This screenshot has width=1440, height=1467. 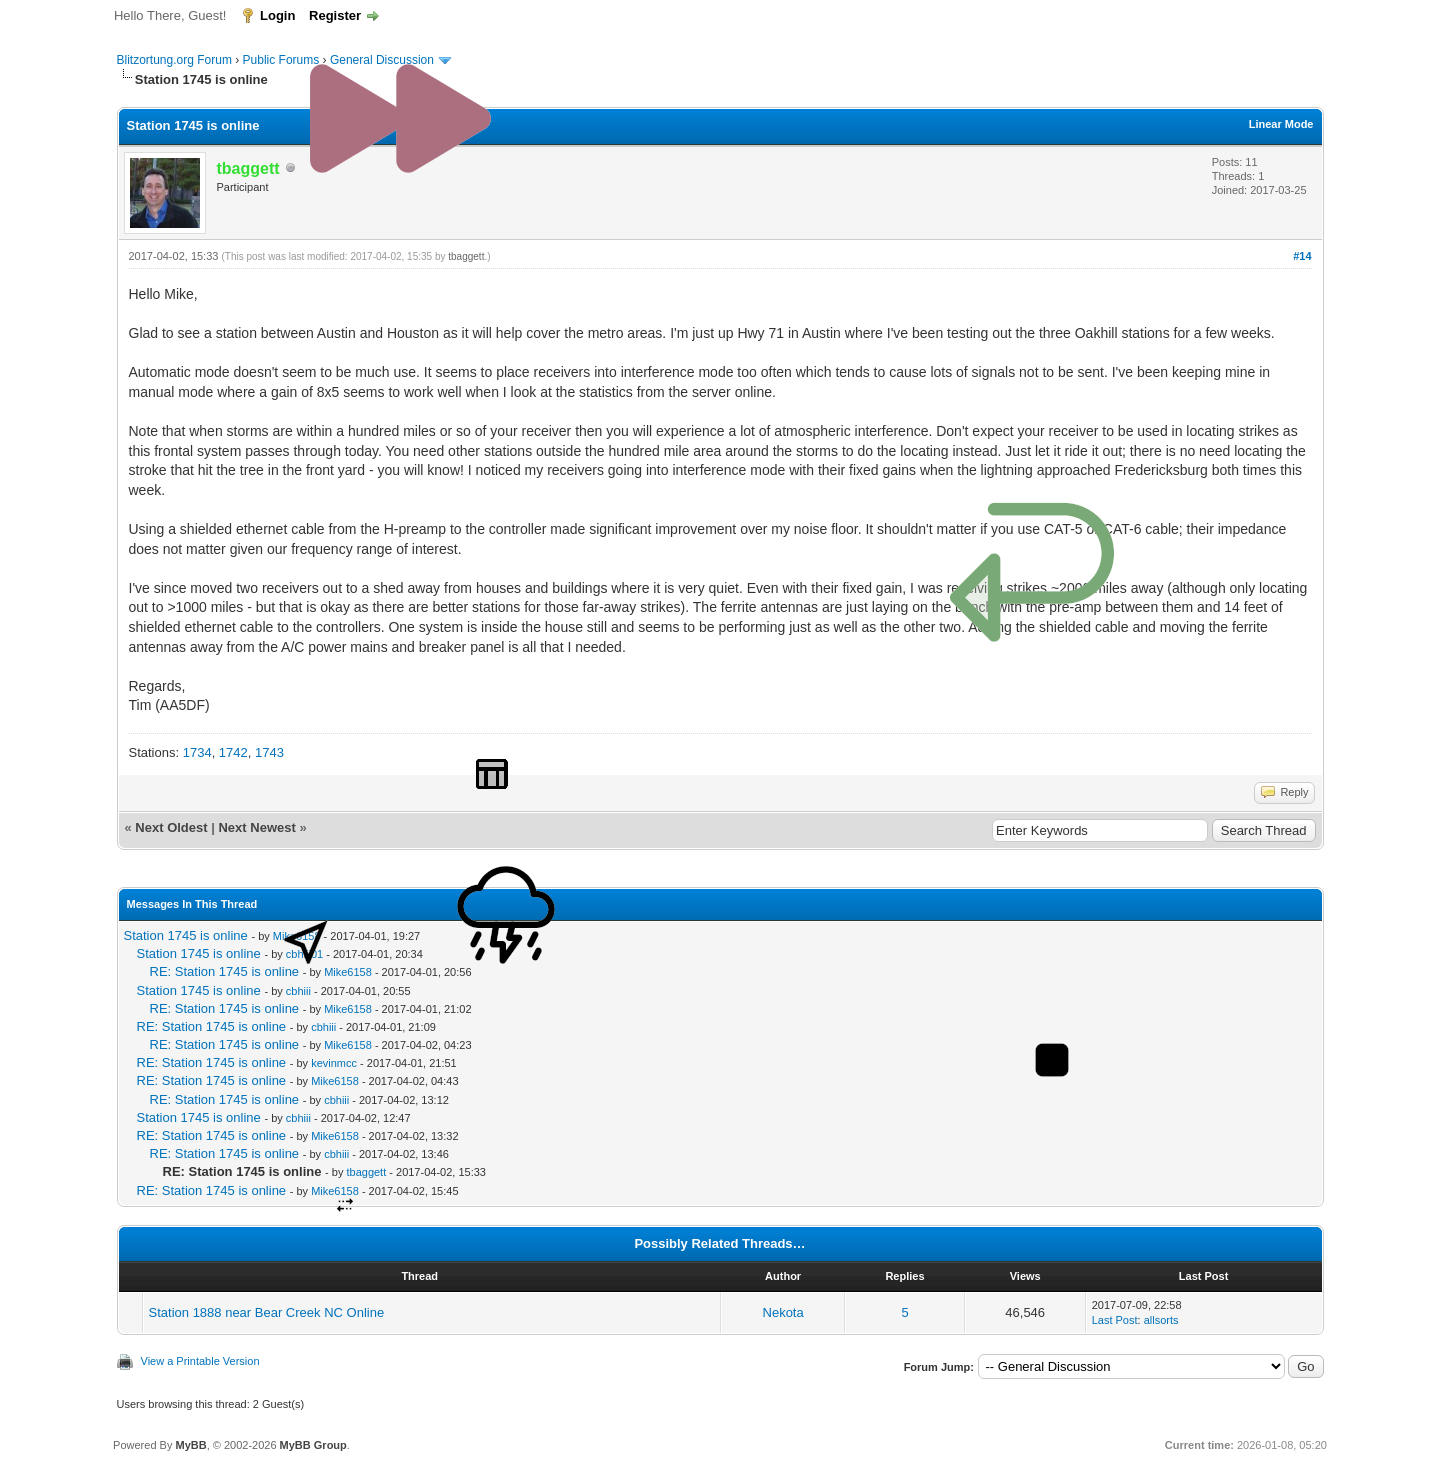 What do you see at coordinates (1032, 566) in the screenshot?
I see `undo last action` at bounding box center [1032, 566].